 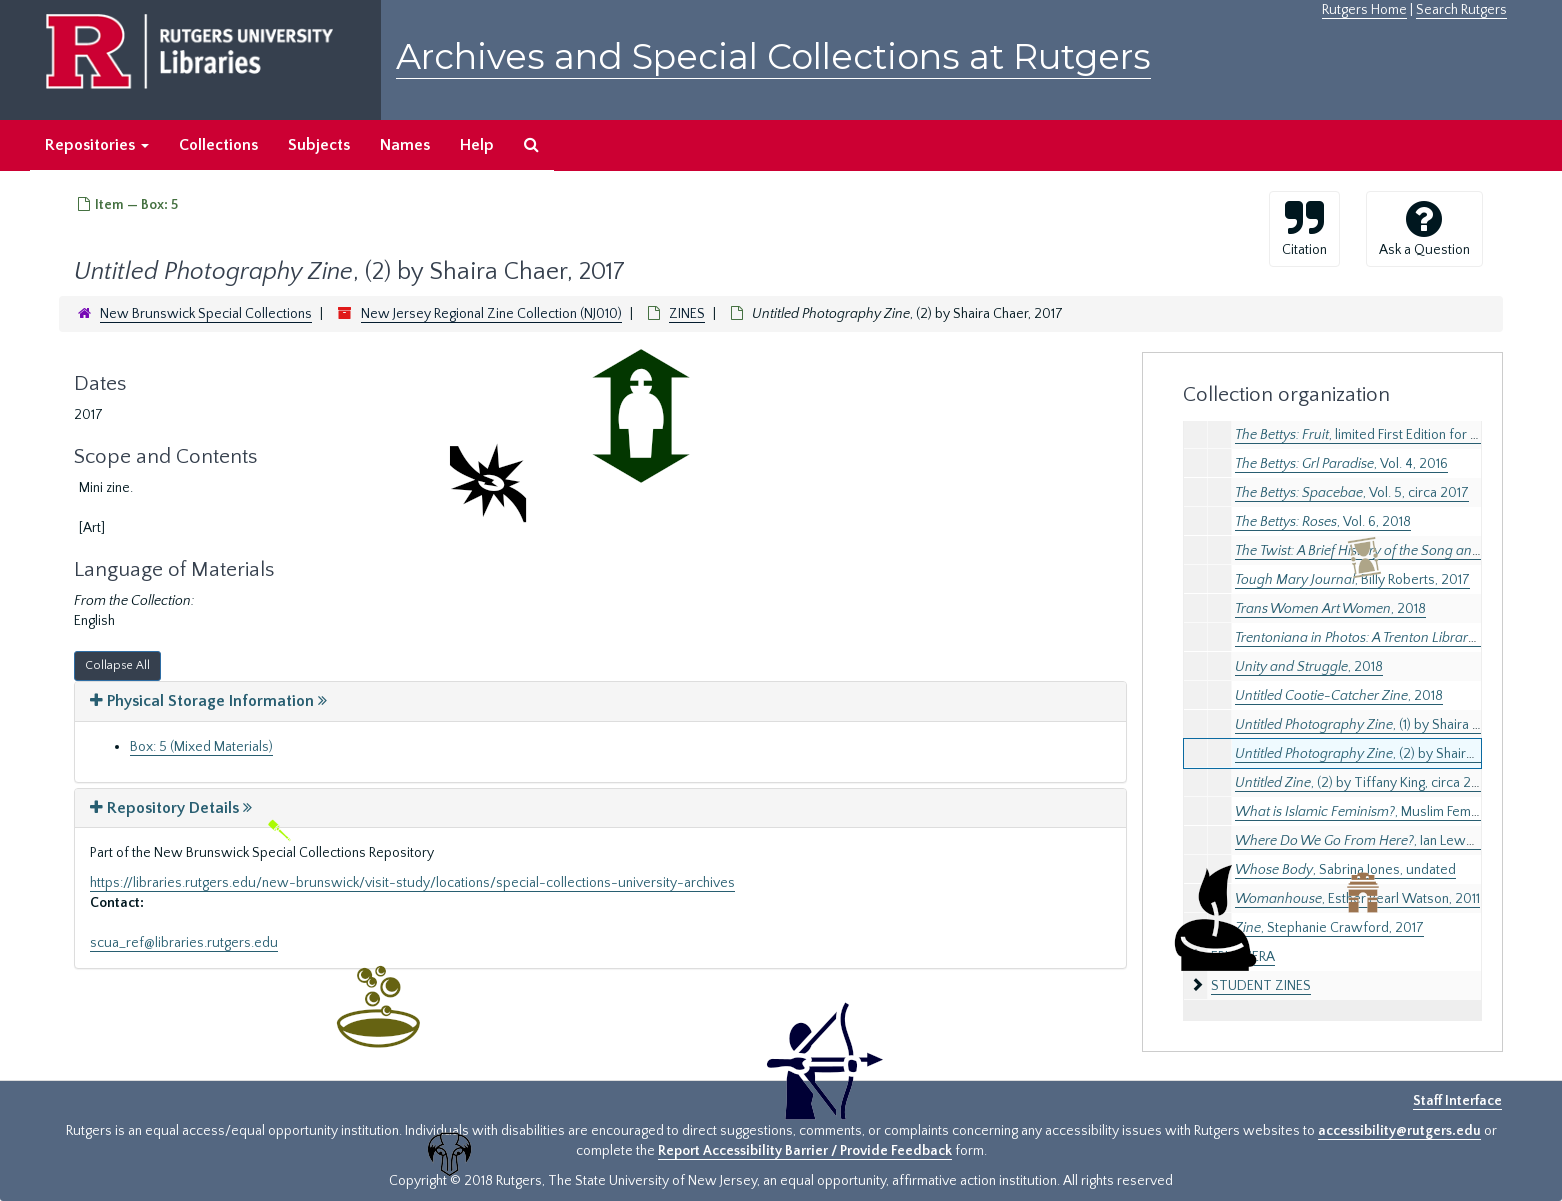 What do you see at coordinates (640, 414) in the screenshot?
I see `elevator or lift access point` at bounding box center [640, 414].